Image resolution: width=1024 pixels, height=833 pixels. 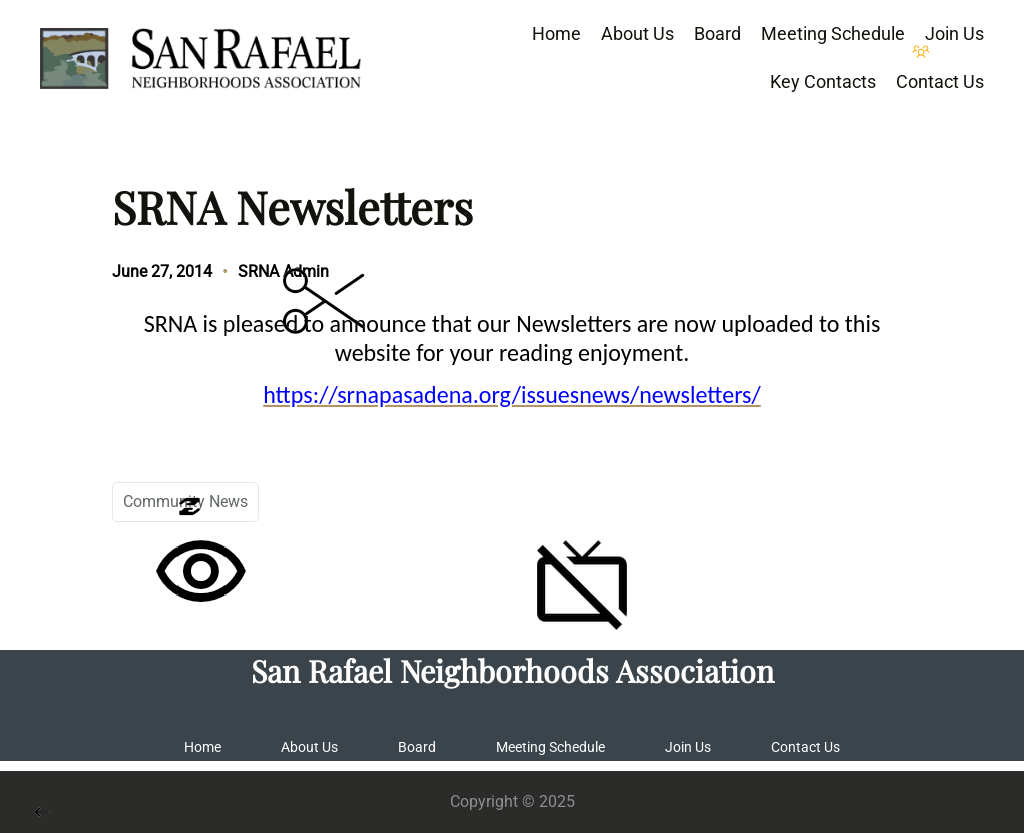 I want to click on tv or display is currently off or disabled, so click(x=582, y=585).